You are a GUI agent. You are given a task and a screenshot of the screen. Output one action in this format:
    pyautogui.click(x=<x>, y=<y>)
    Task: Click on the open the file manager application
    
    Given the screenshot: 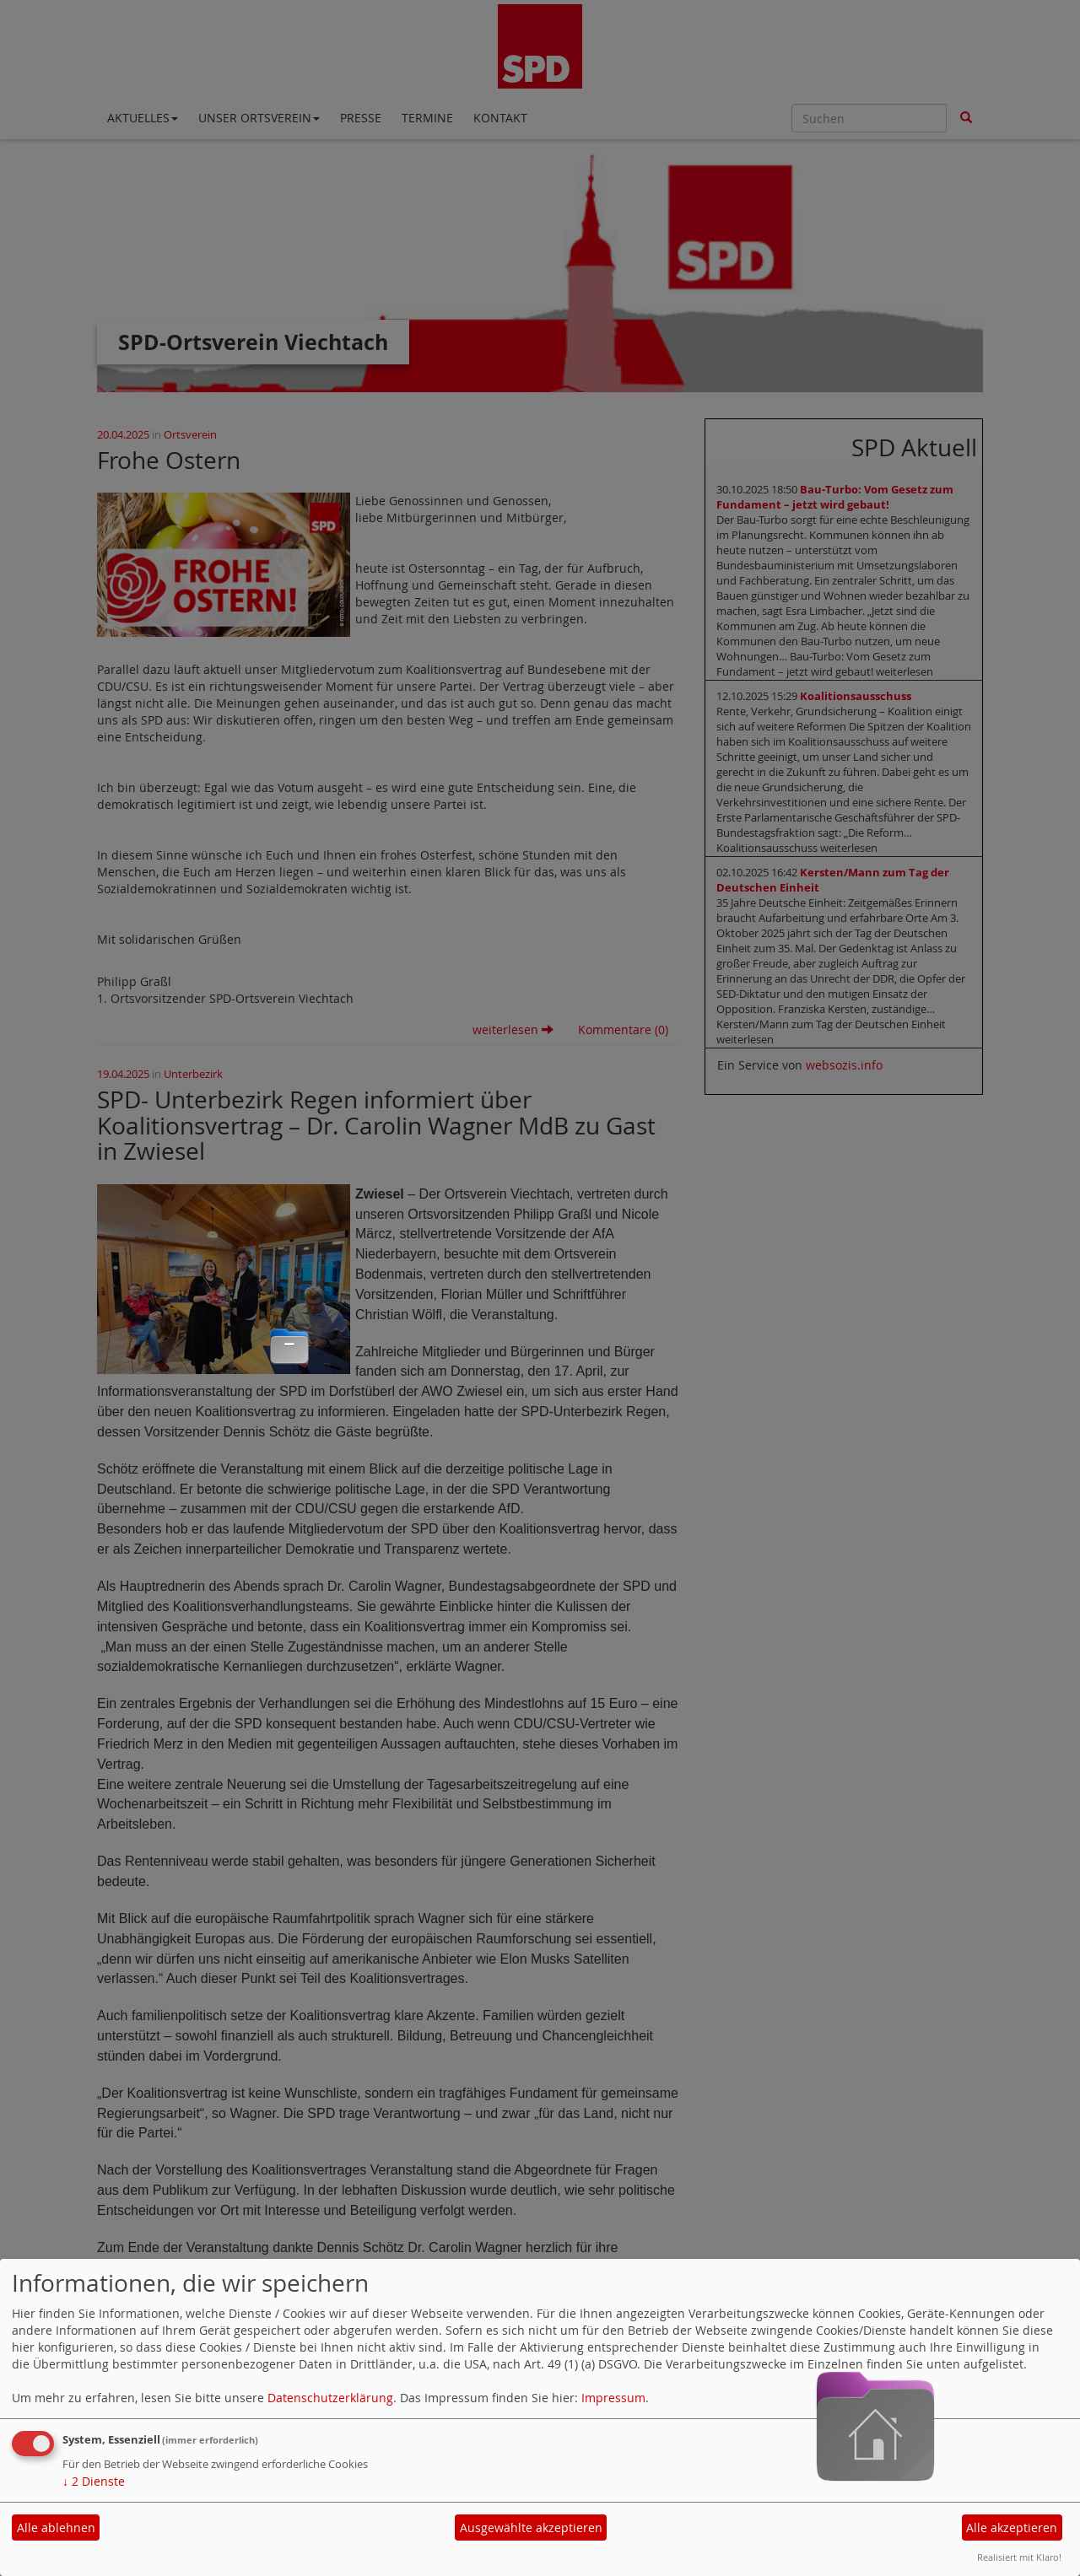 What is the action you would take?
    pyautogui.click(x=289, y=1346)
    